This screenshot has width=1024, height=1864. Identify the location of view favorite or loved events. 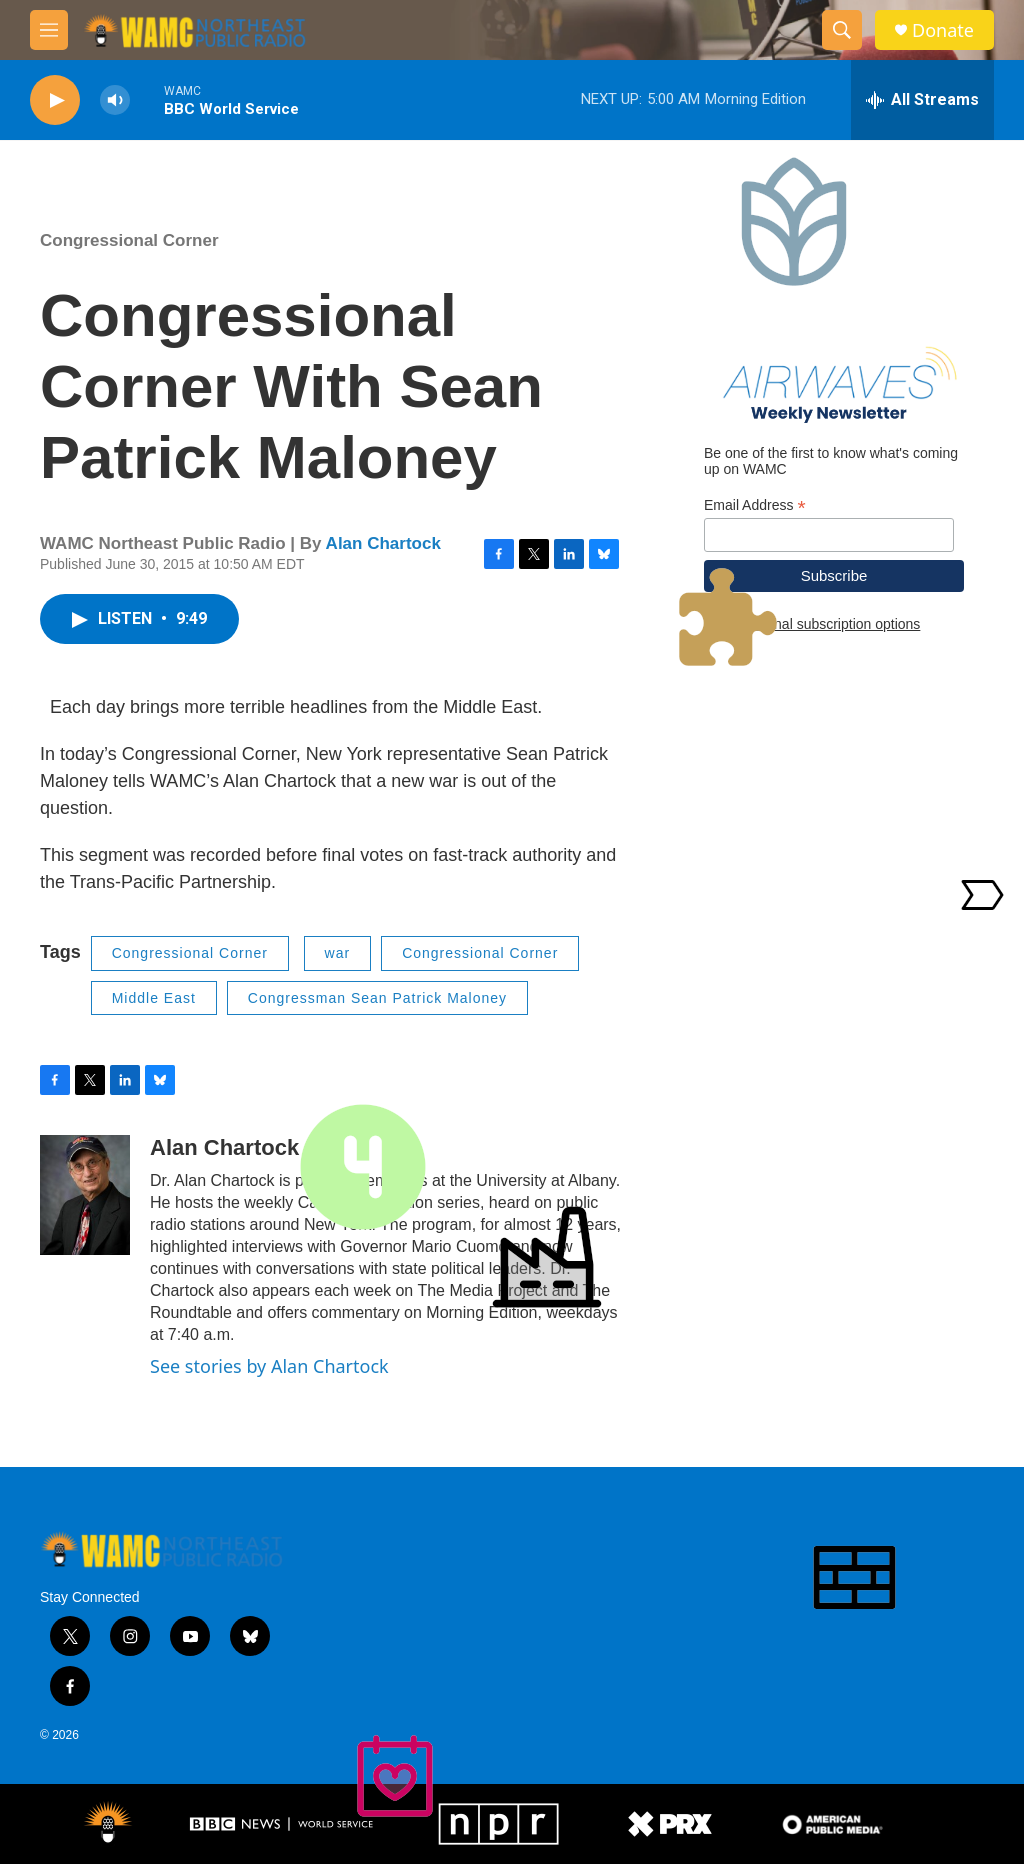
(395, 1779).